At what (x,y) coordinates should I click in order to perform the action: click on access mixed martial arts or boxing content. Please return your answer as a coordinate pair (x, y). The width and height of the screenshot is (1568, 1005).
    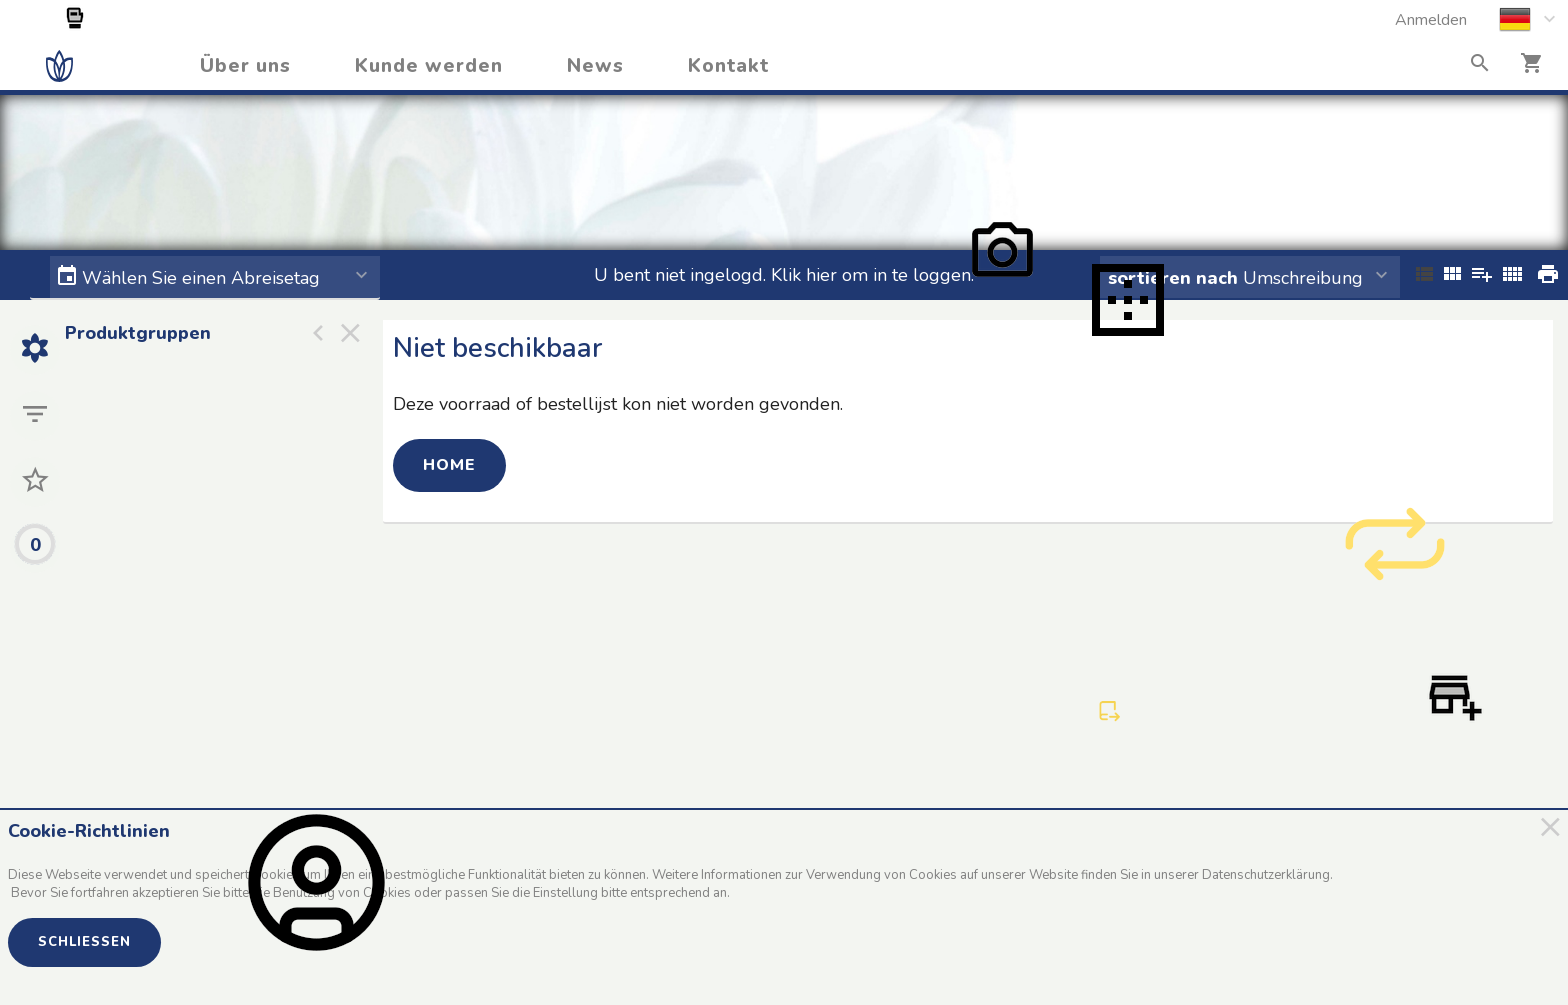
    Looking at the image, I should click on (75, 18).